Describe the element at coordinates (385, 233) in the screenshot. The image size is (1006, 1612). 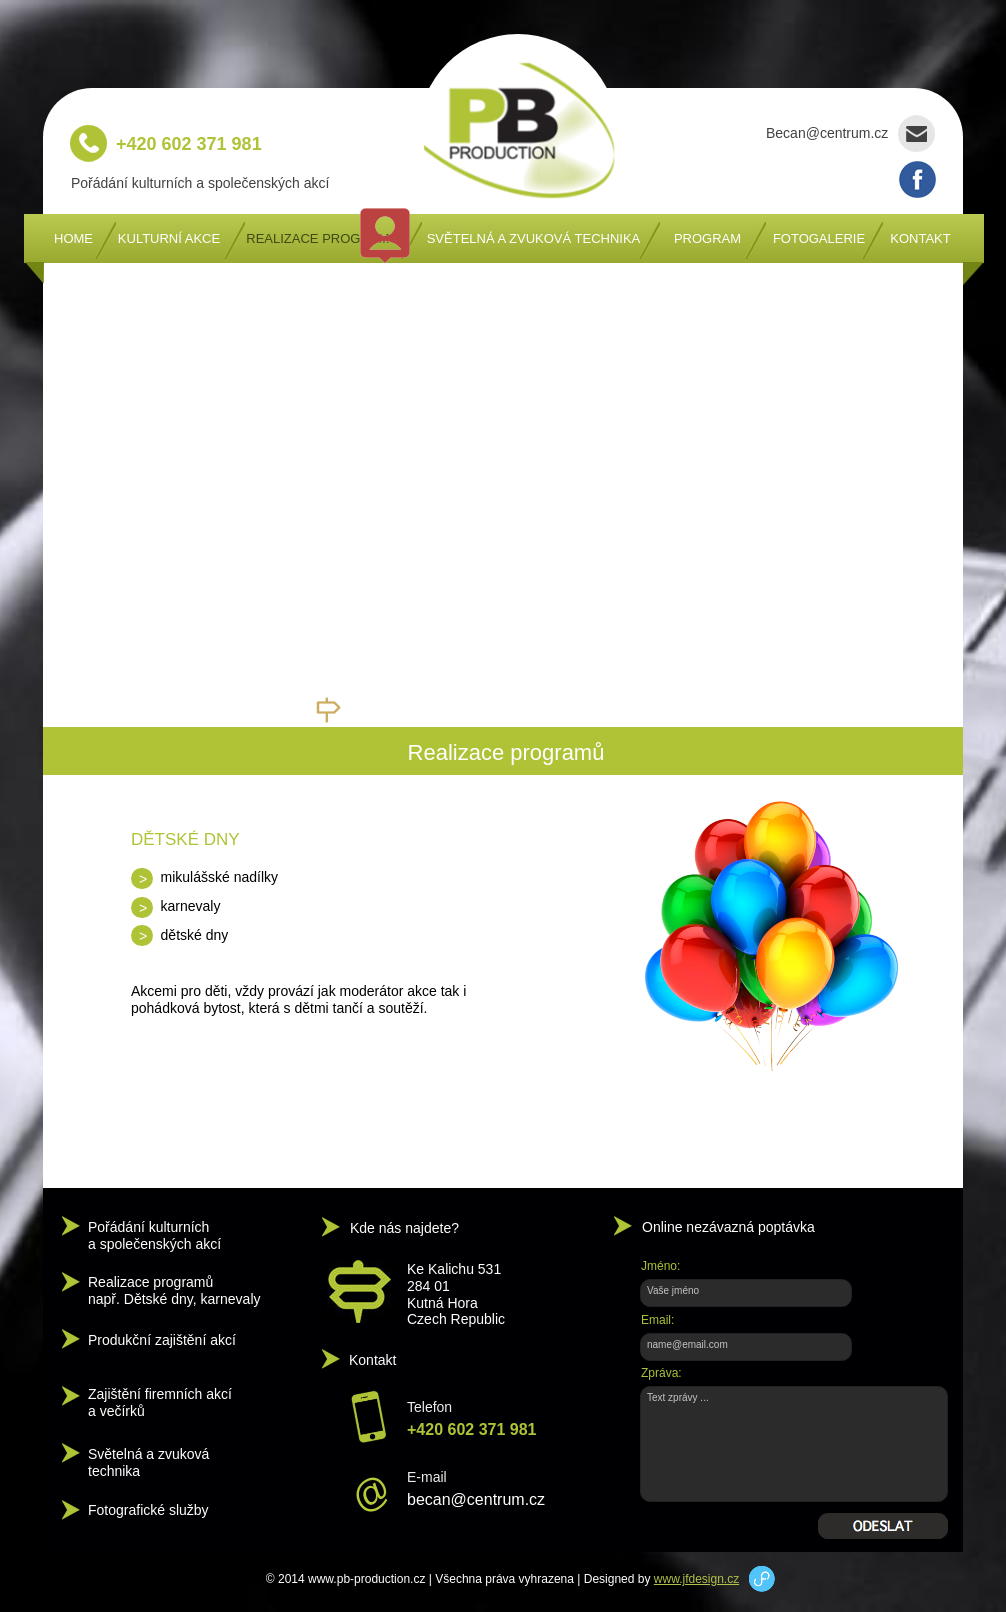
I see `view pinned contact or account` at that location.